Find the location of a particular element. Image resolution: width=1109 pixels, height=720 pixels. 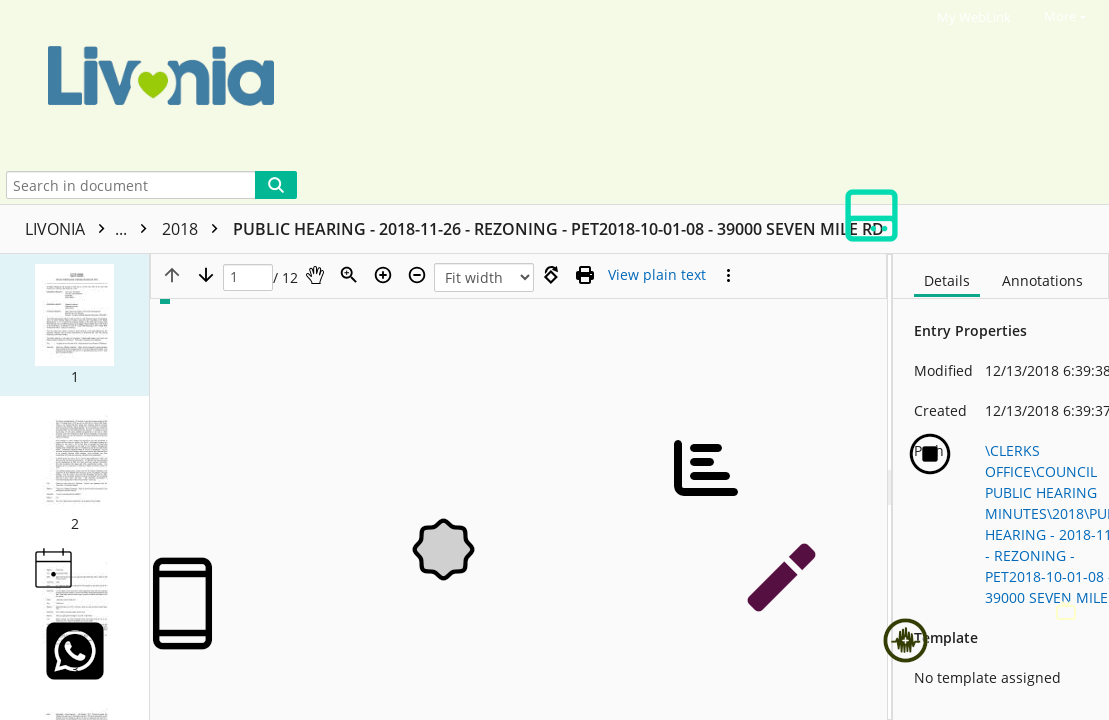

view analytics or statistics is located at coordinates (706, 468).